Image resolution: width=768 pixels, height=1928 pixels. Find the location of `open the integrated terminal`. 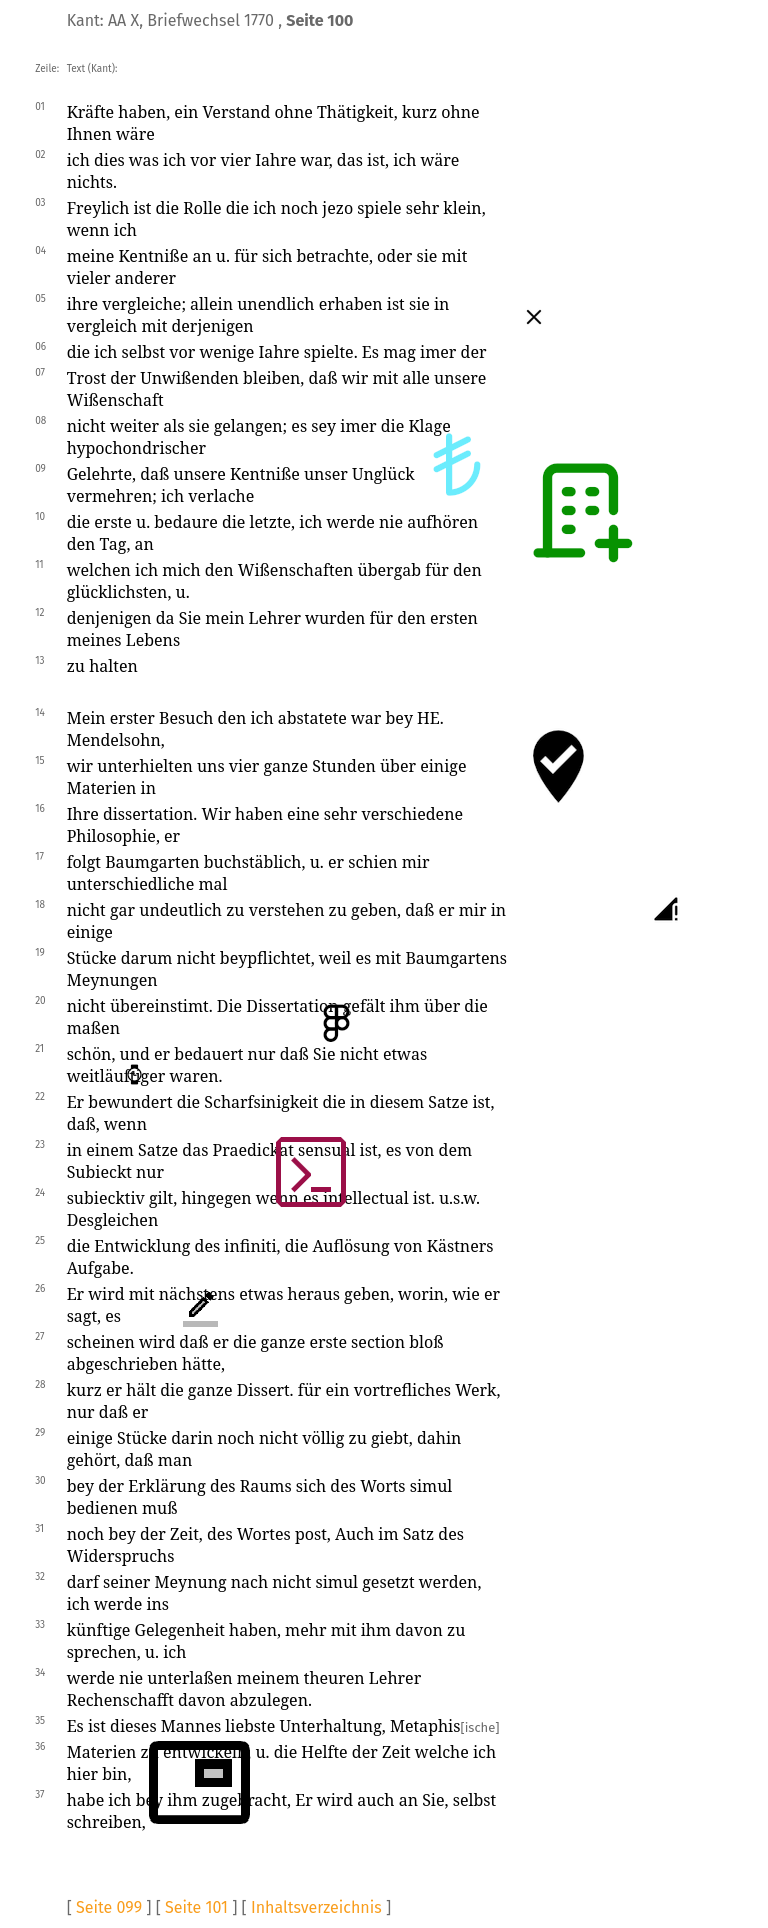

open the integrated terminal is located at coordinates (311, 1172).